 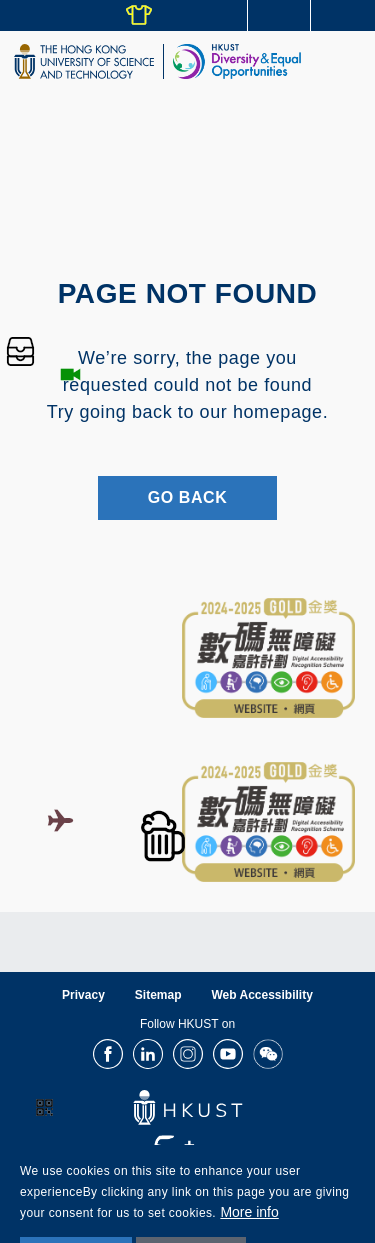 What do you see at coordinates (139, 15) in the screenshot?
I see `browse clothing or apparel items` at bounding box center [139, 15].